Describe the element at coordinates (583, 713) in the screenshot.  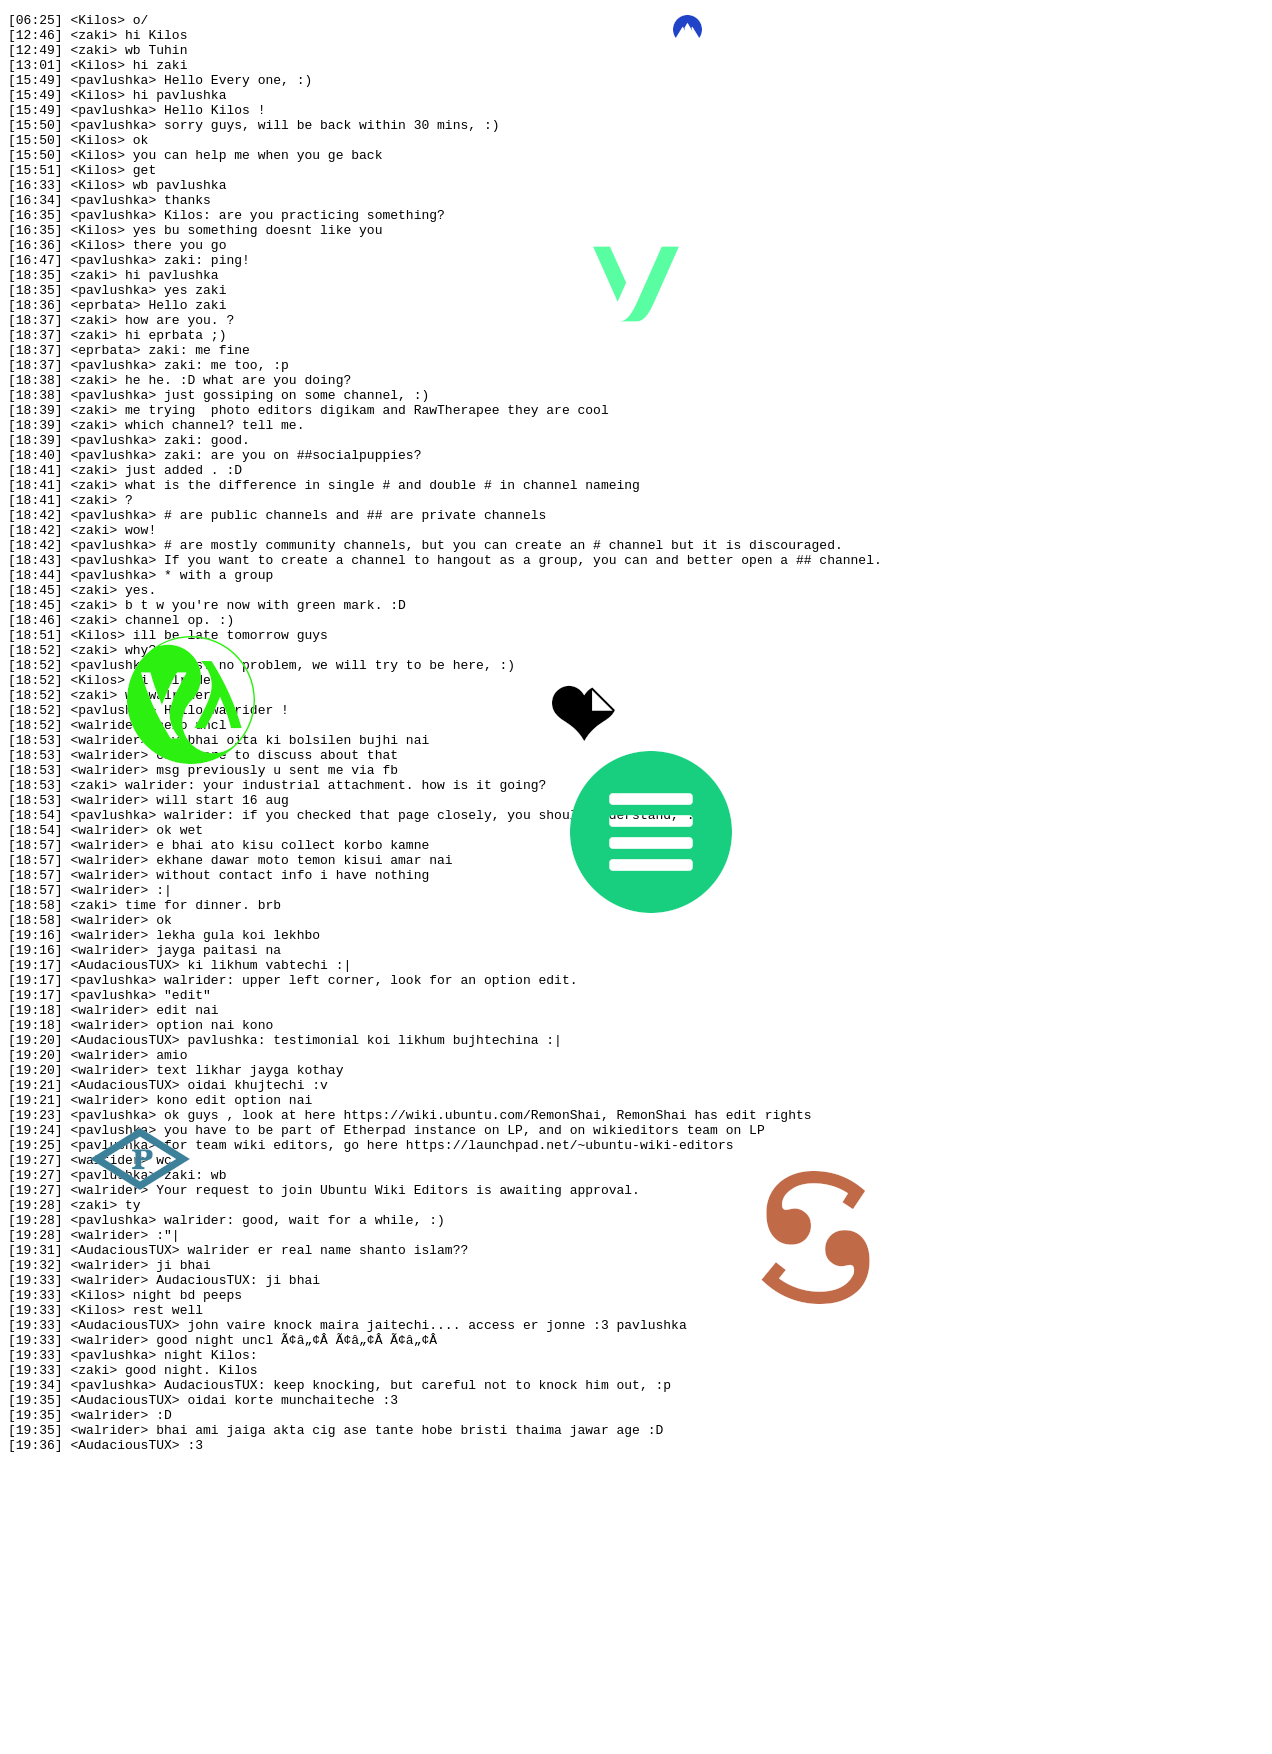
I see `open ilovepdf website or app` at that location.